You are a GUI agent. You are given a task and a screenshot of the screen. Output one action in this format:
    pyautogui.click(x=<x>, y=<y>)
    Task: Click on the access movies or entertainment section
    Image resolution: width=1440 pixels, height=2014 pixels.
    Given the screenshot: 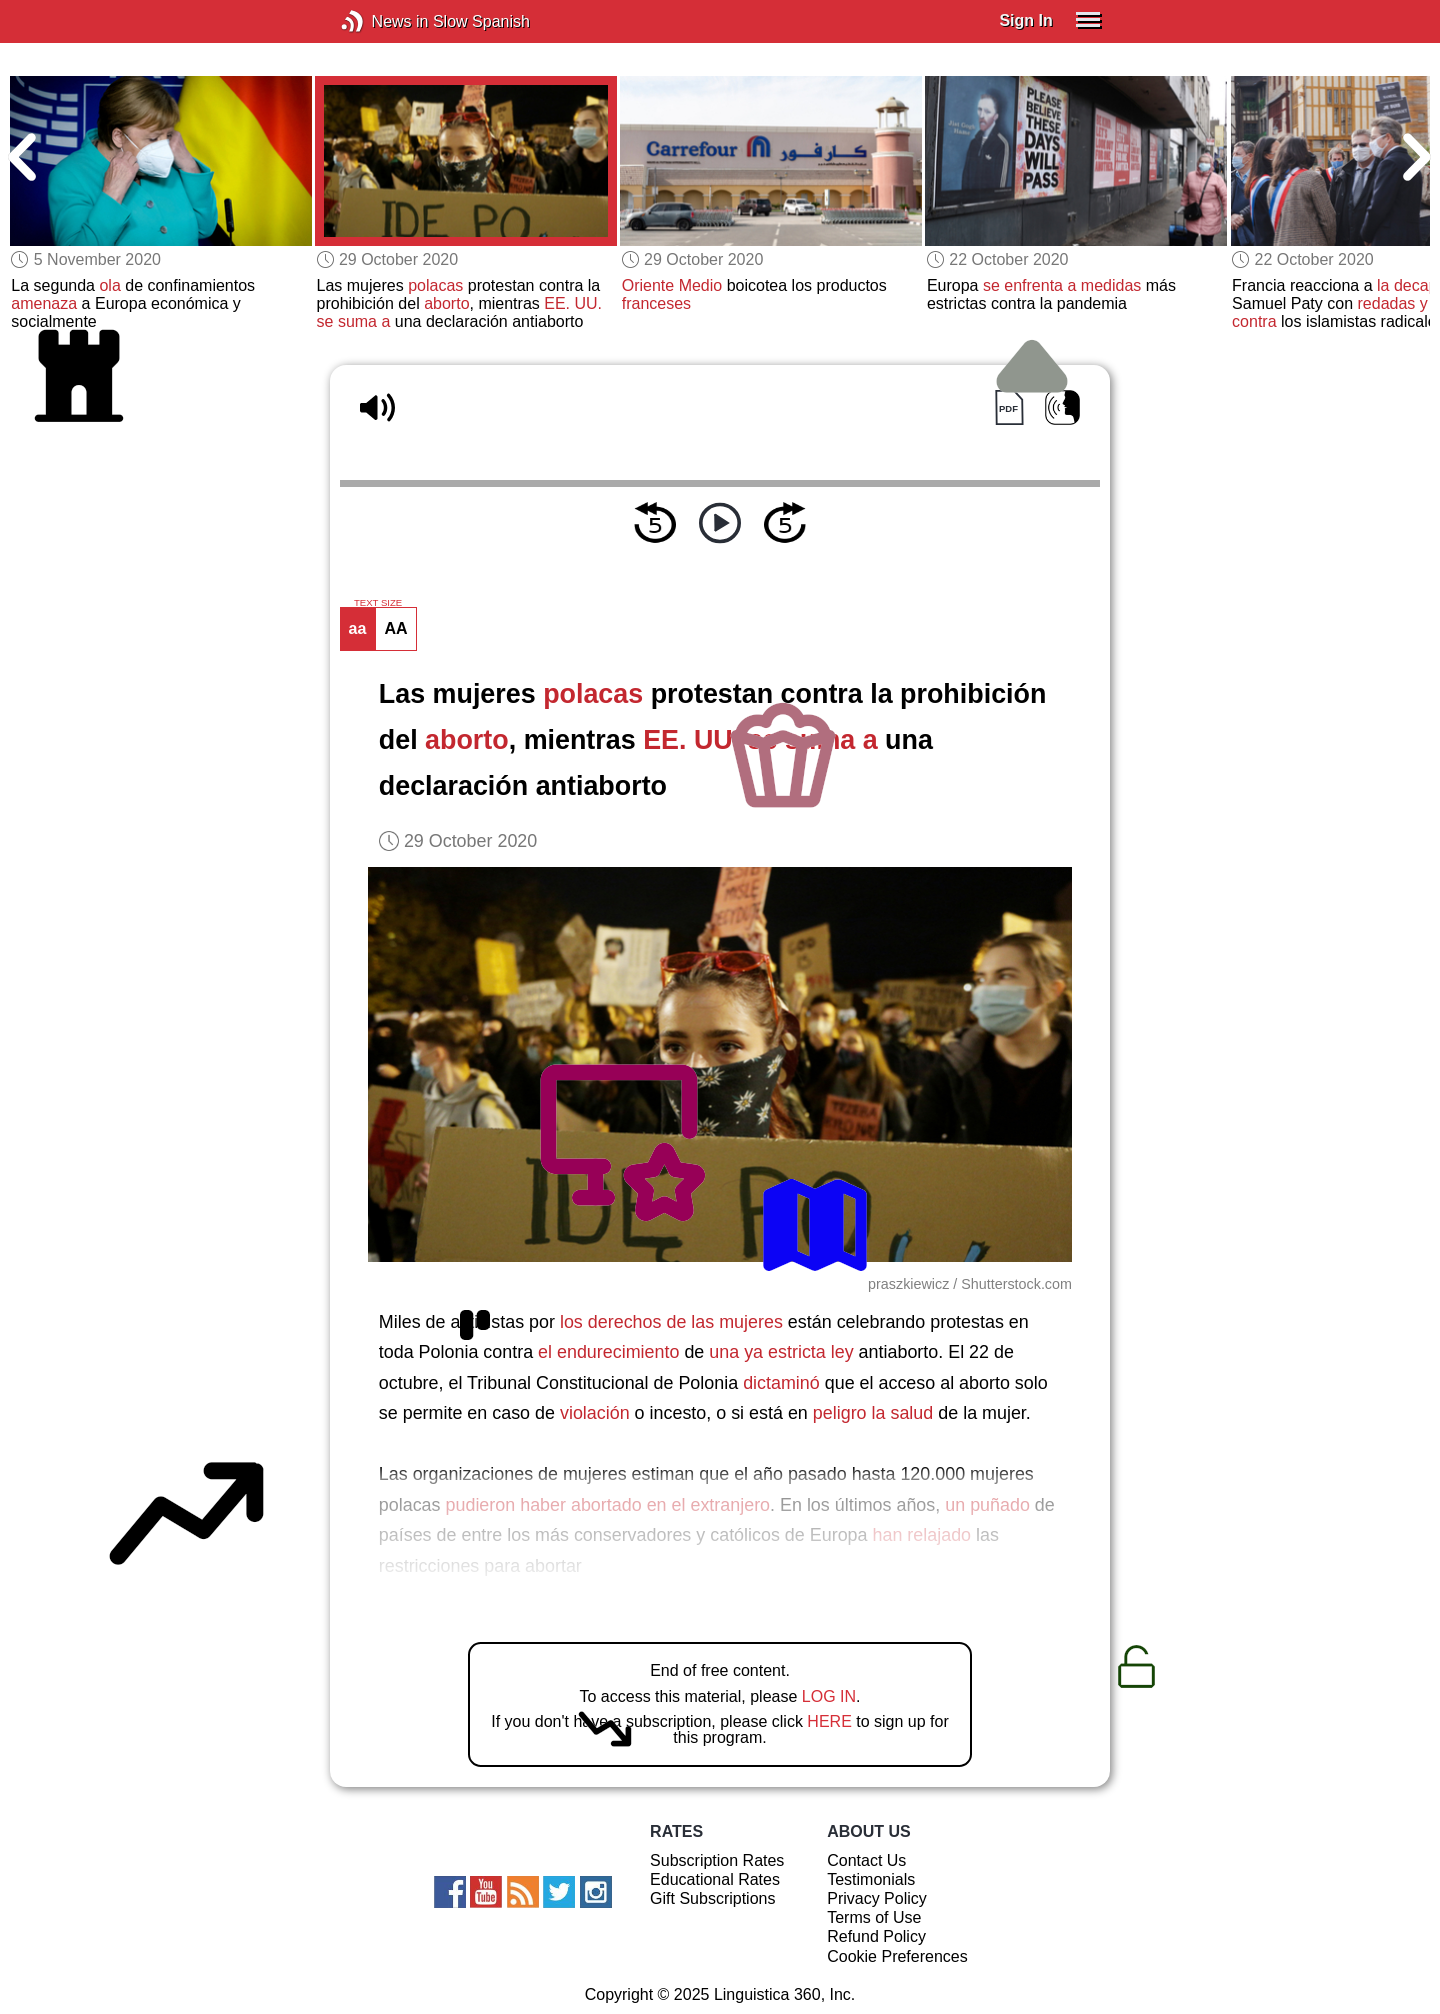 What is the action you would take?
    pyautogui.click(x=783, y=759)
    